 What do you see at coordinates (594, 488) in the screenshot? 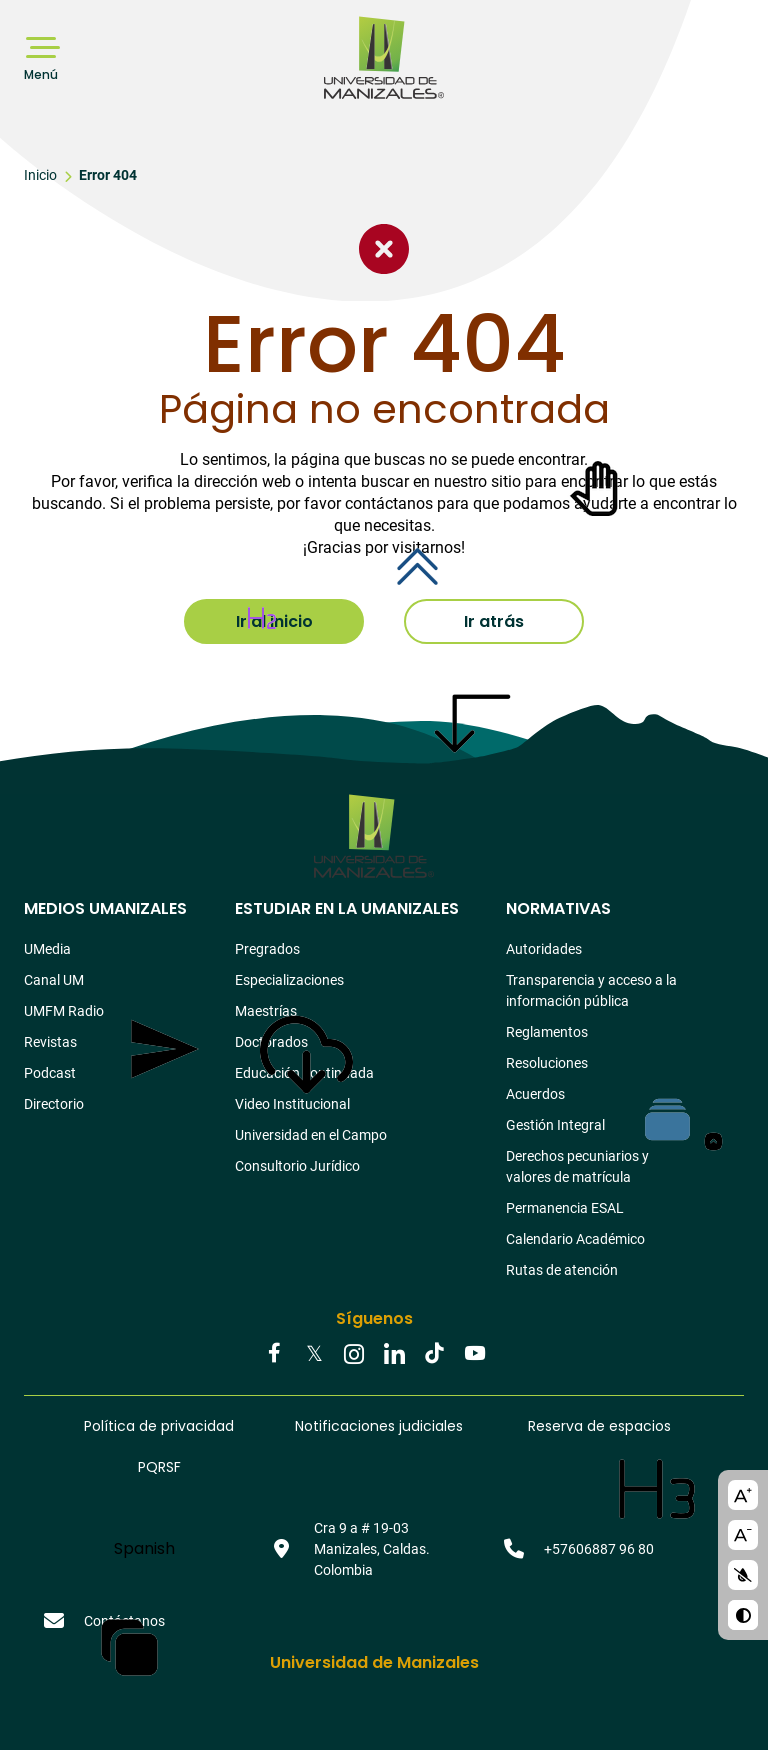
I see `stop or pause an action` at bounding box center [594, 488].